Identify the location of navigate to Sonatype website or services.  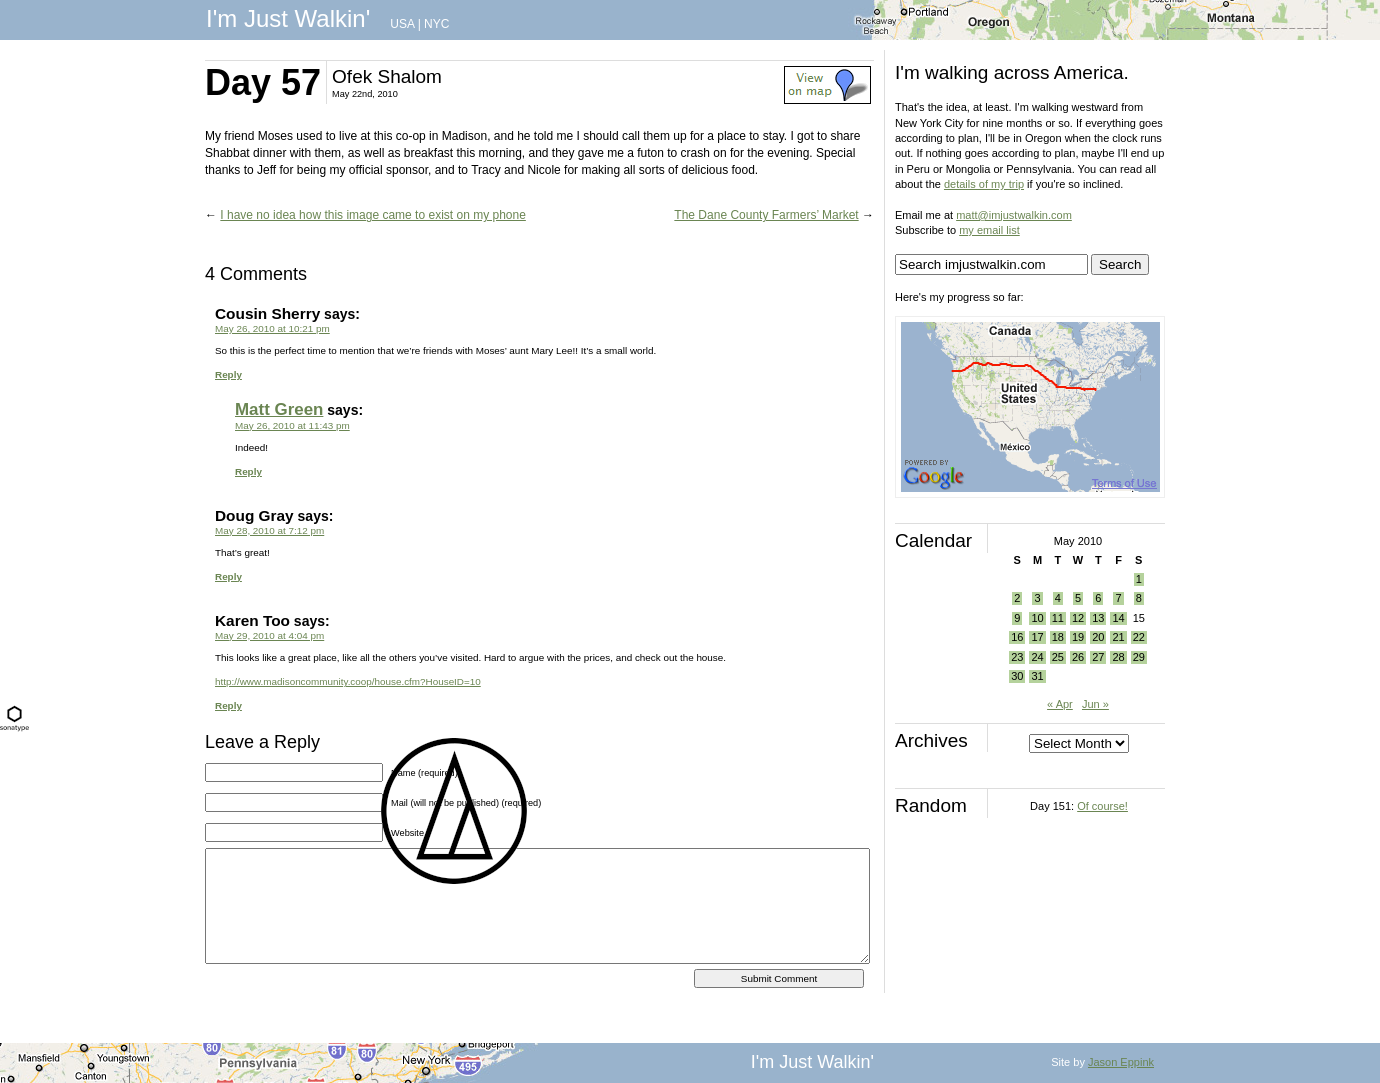
(14, 718).